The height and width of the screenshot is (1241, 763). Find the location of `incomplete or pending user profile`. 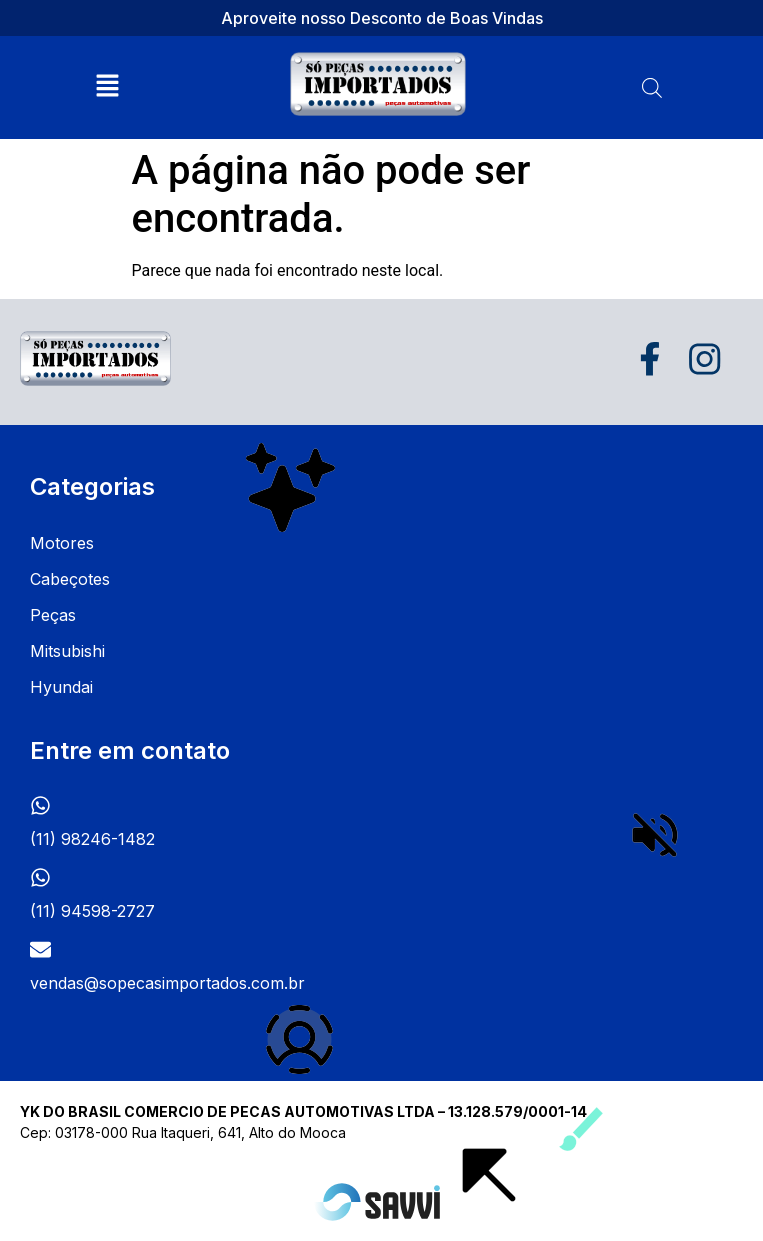

incomplete or pending user profile is located at coordinates (299, 1039).